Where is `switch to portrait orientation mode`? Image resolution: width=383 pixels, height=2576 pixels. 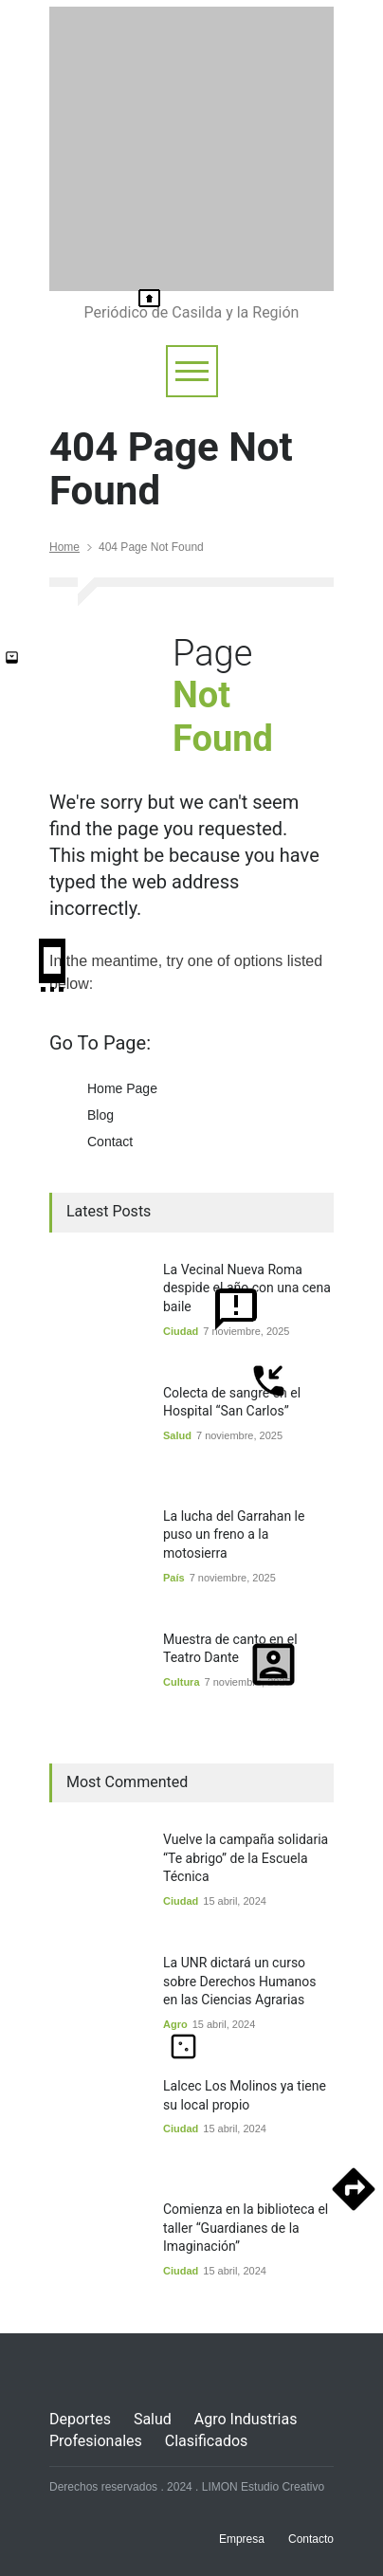 switch to portrait orientation mode is located at coordinates (273, 1664).